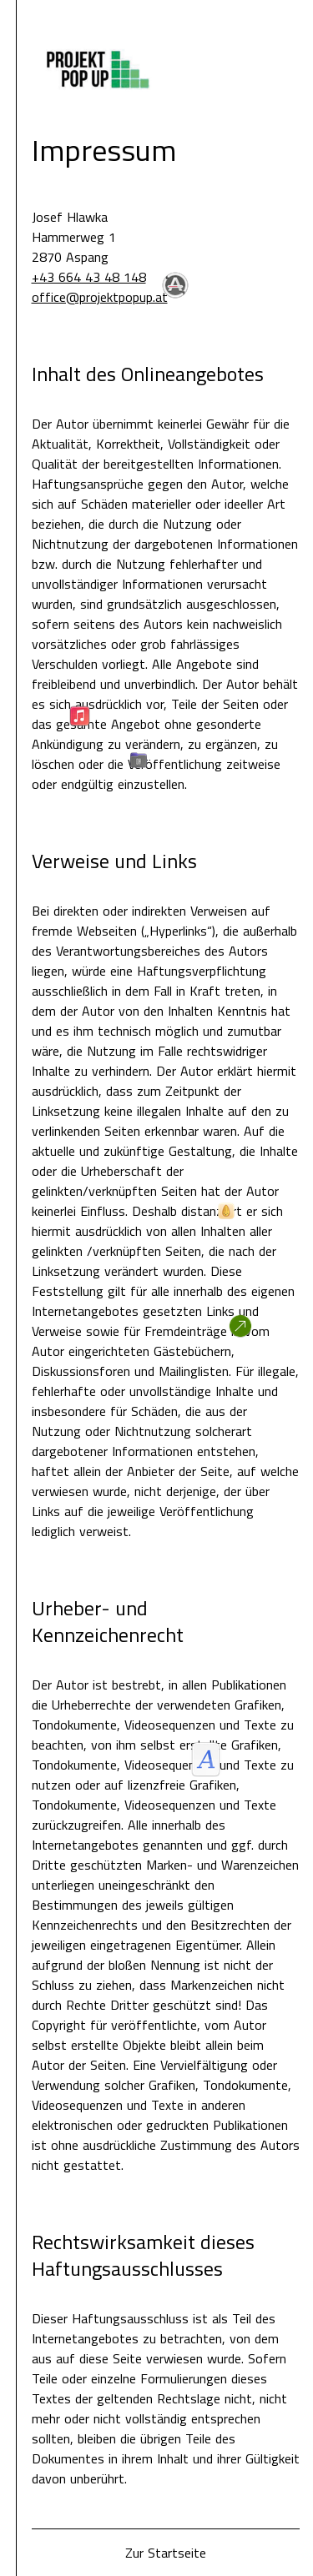 This screenshot has height=2576, width=313. What do you see at coordinates (205, 1759) in the screenshot?
I see `open a font file` at bounding box center [205, 1759].